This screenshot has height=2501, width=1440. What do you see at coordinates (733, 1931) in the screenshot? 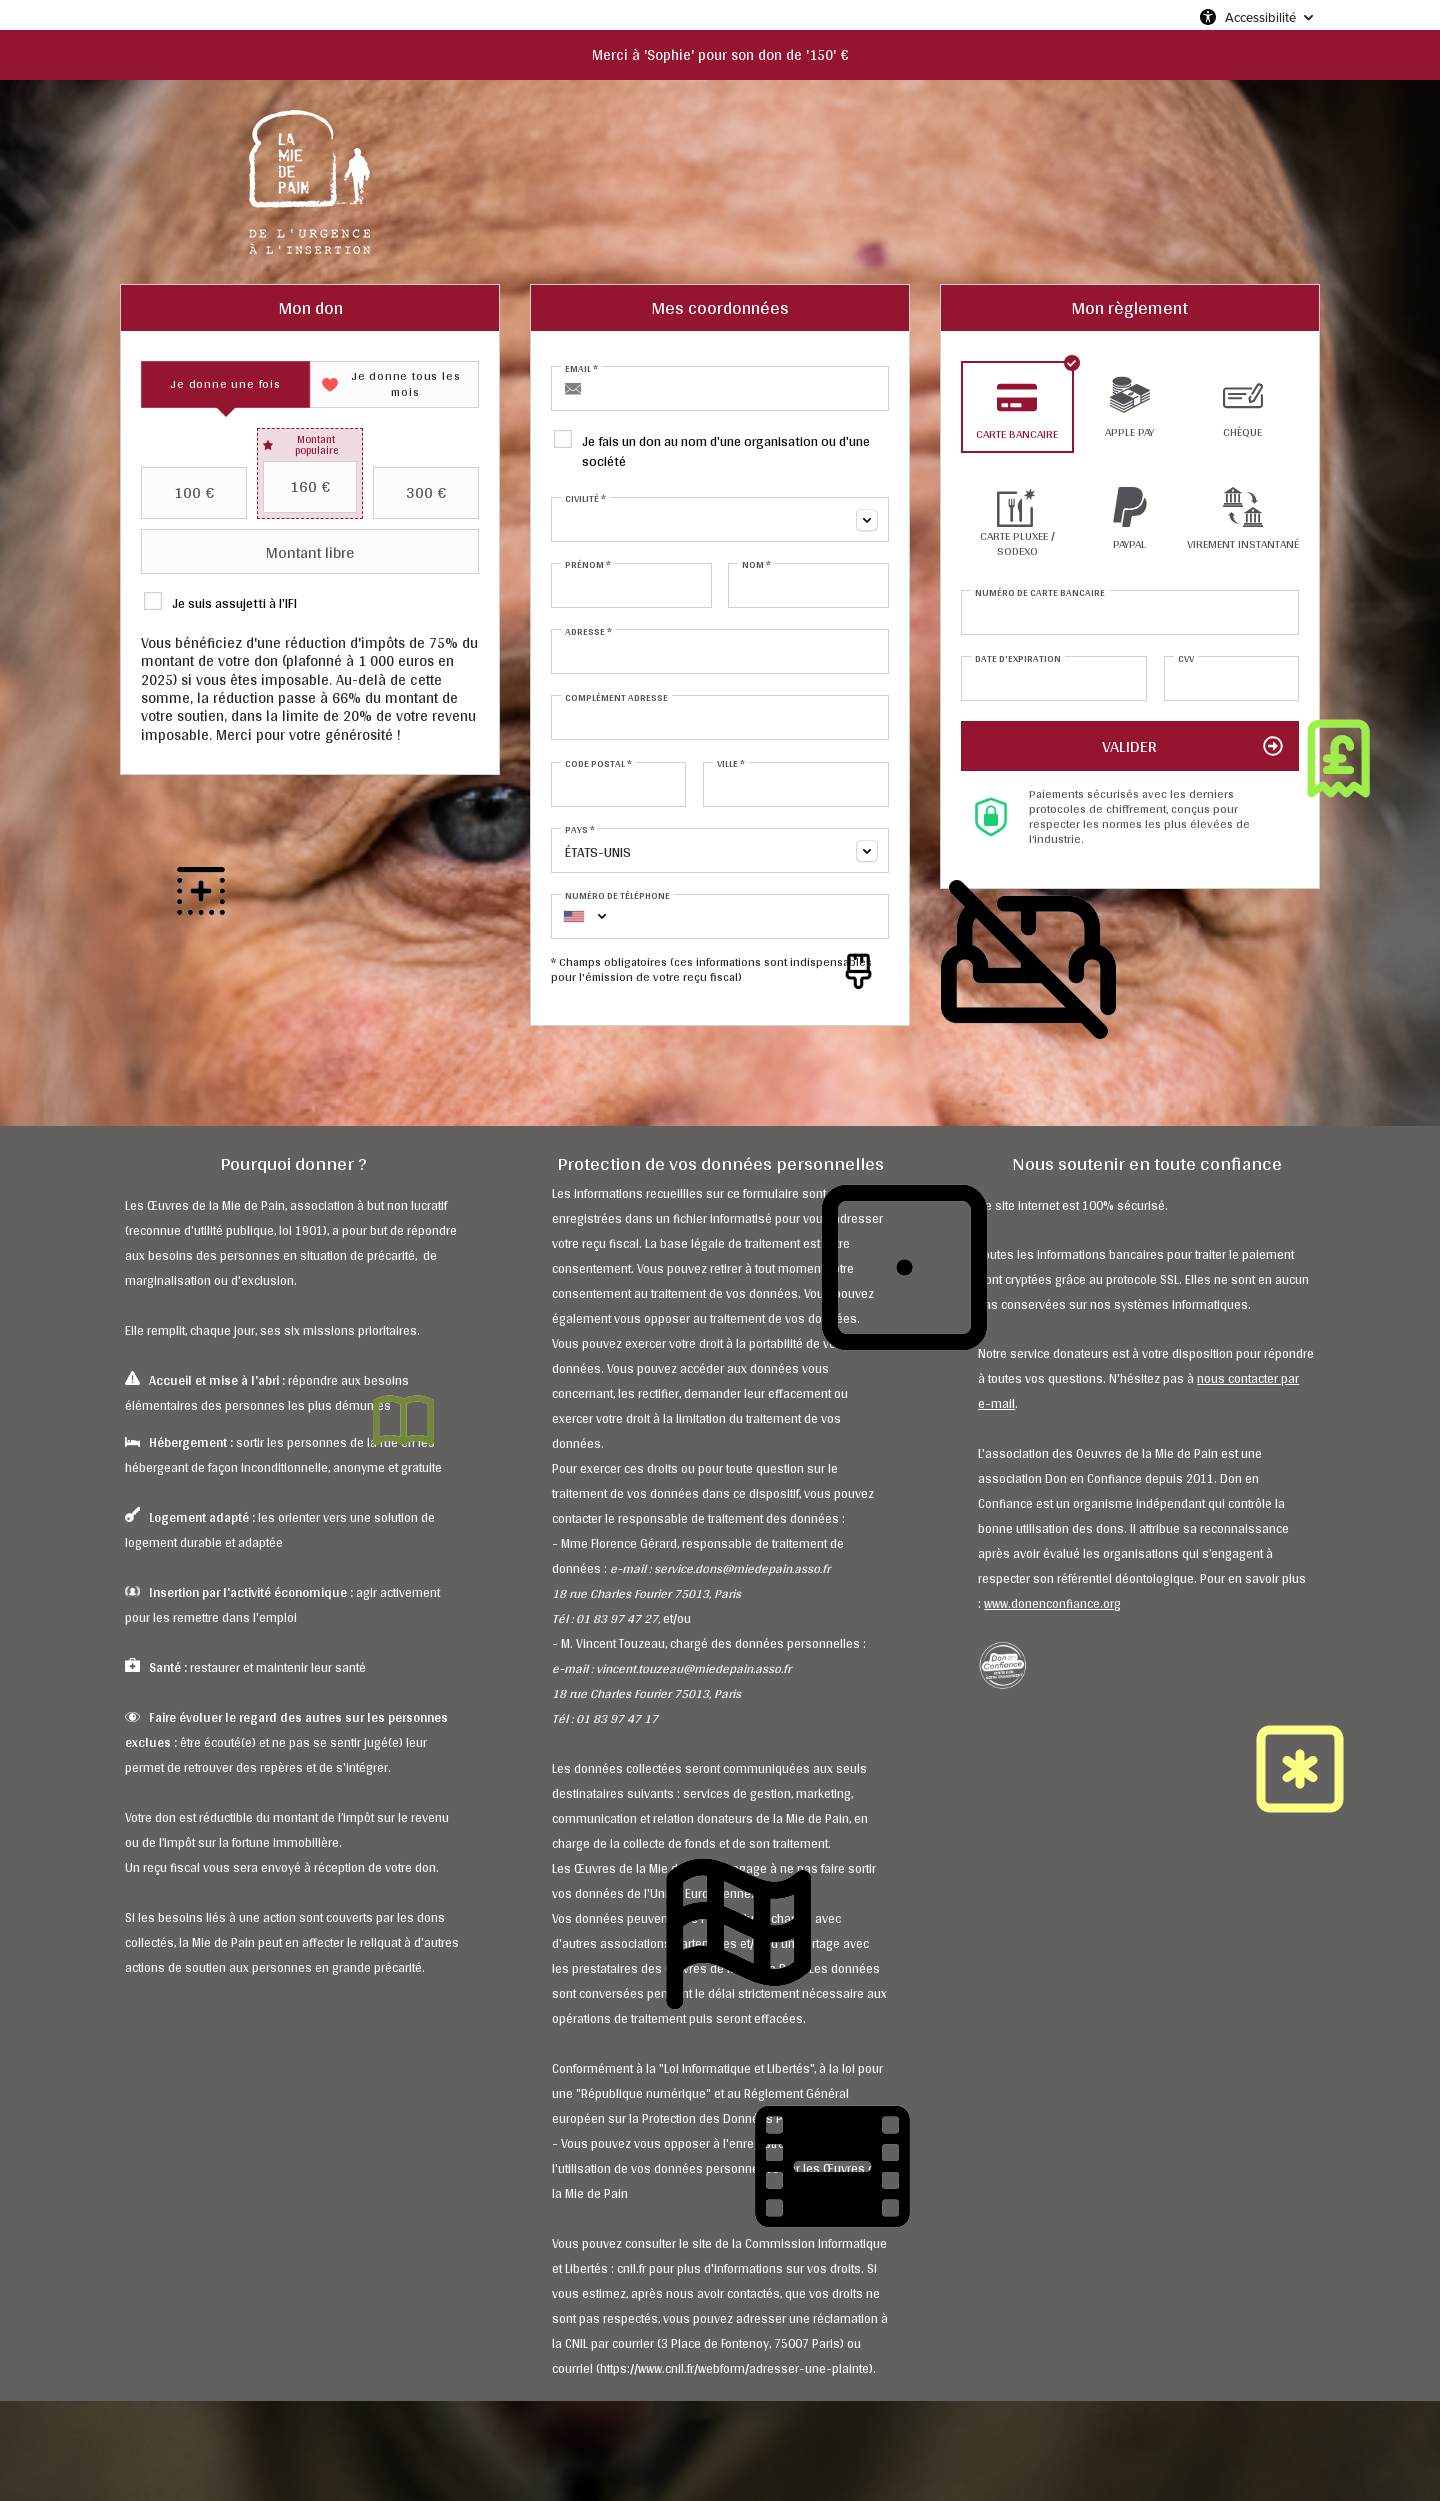
I see `indicates a finish line or goal completion` at bounding box center [733, 1931].